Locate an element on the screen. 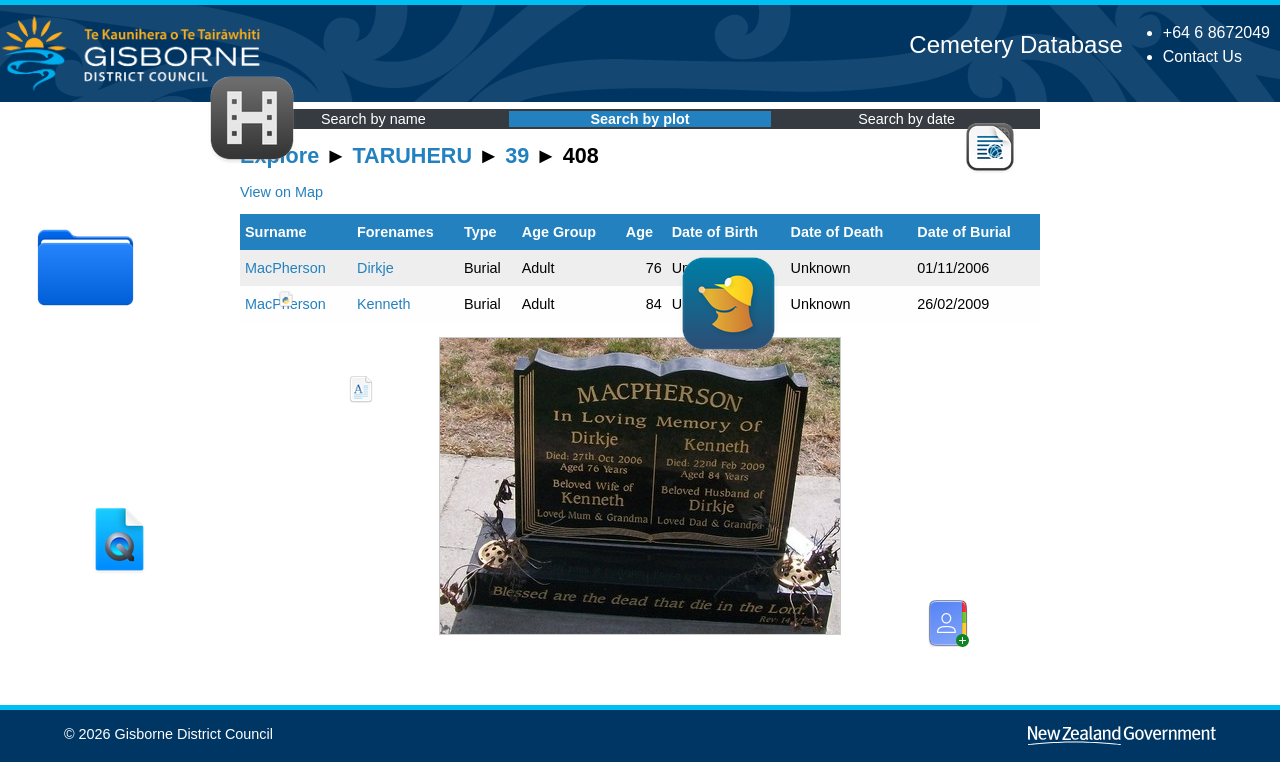  python 3 source code file is located at coordinates (286, 299).